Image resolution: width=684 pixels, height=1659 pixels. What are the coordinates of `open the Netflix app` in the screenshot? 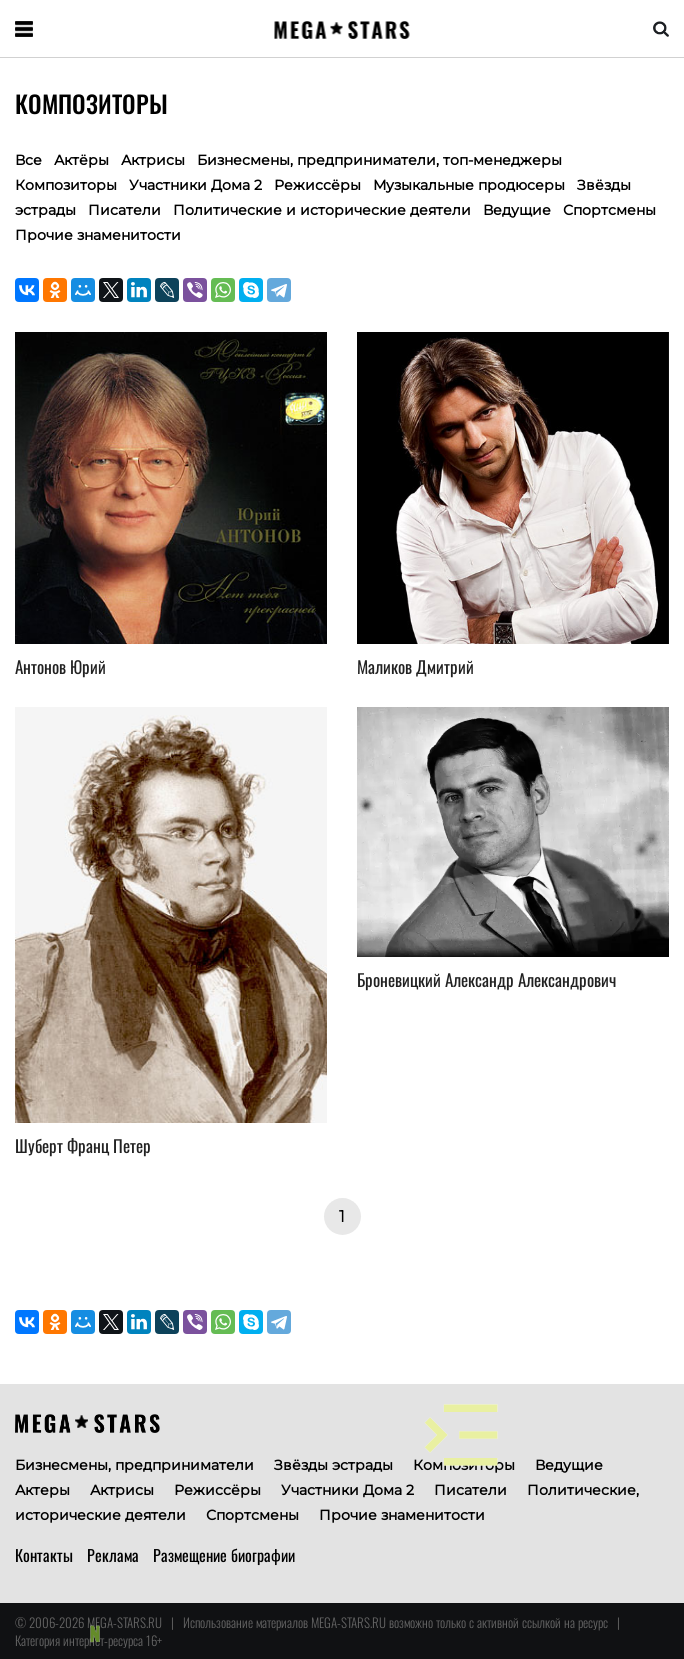 It's located at (95, 1634).